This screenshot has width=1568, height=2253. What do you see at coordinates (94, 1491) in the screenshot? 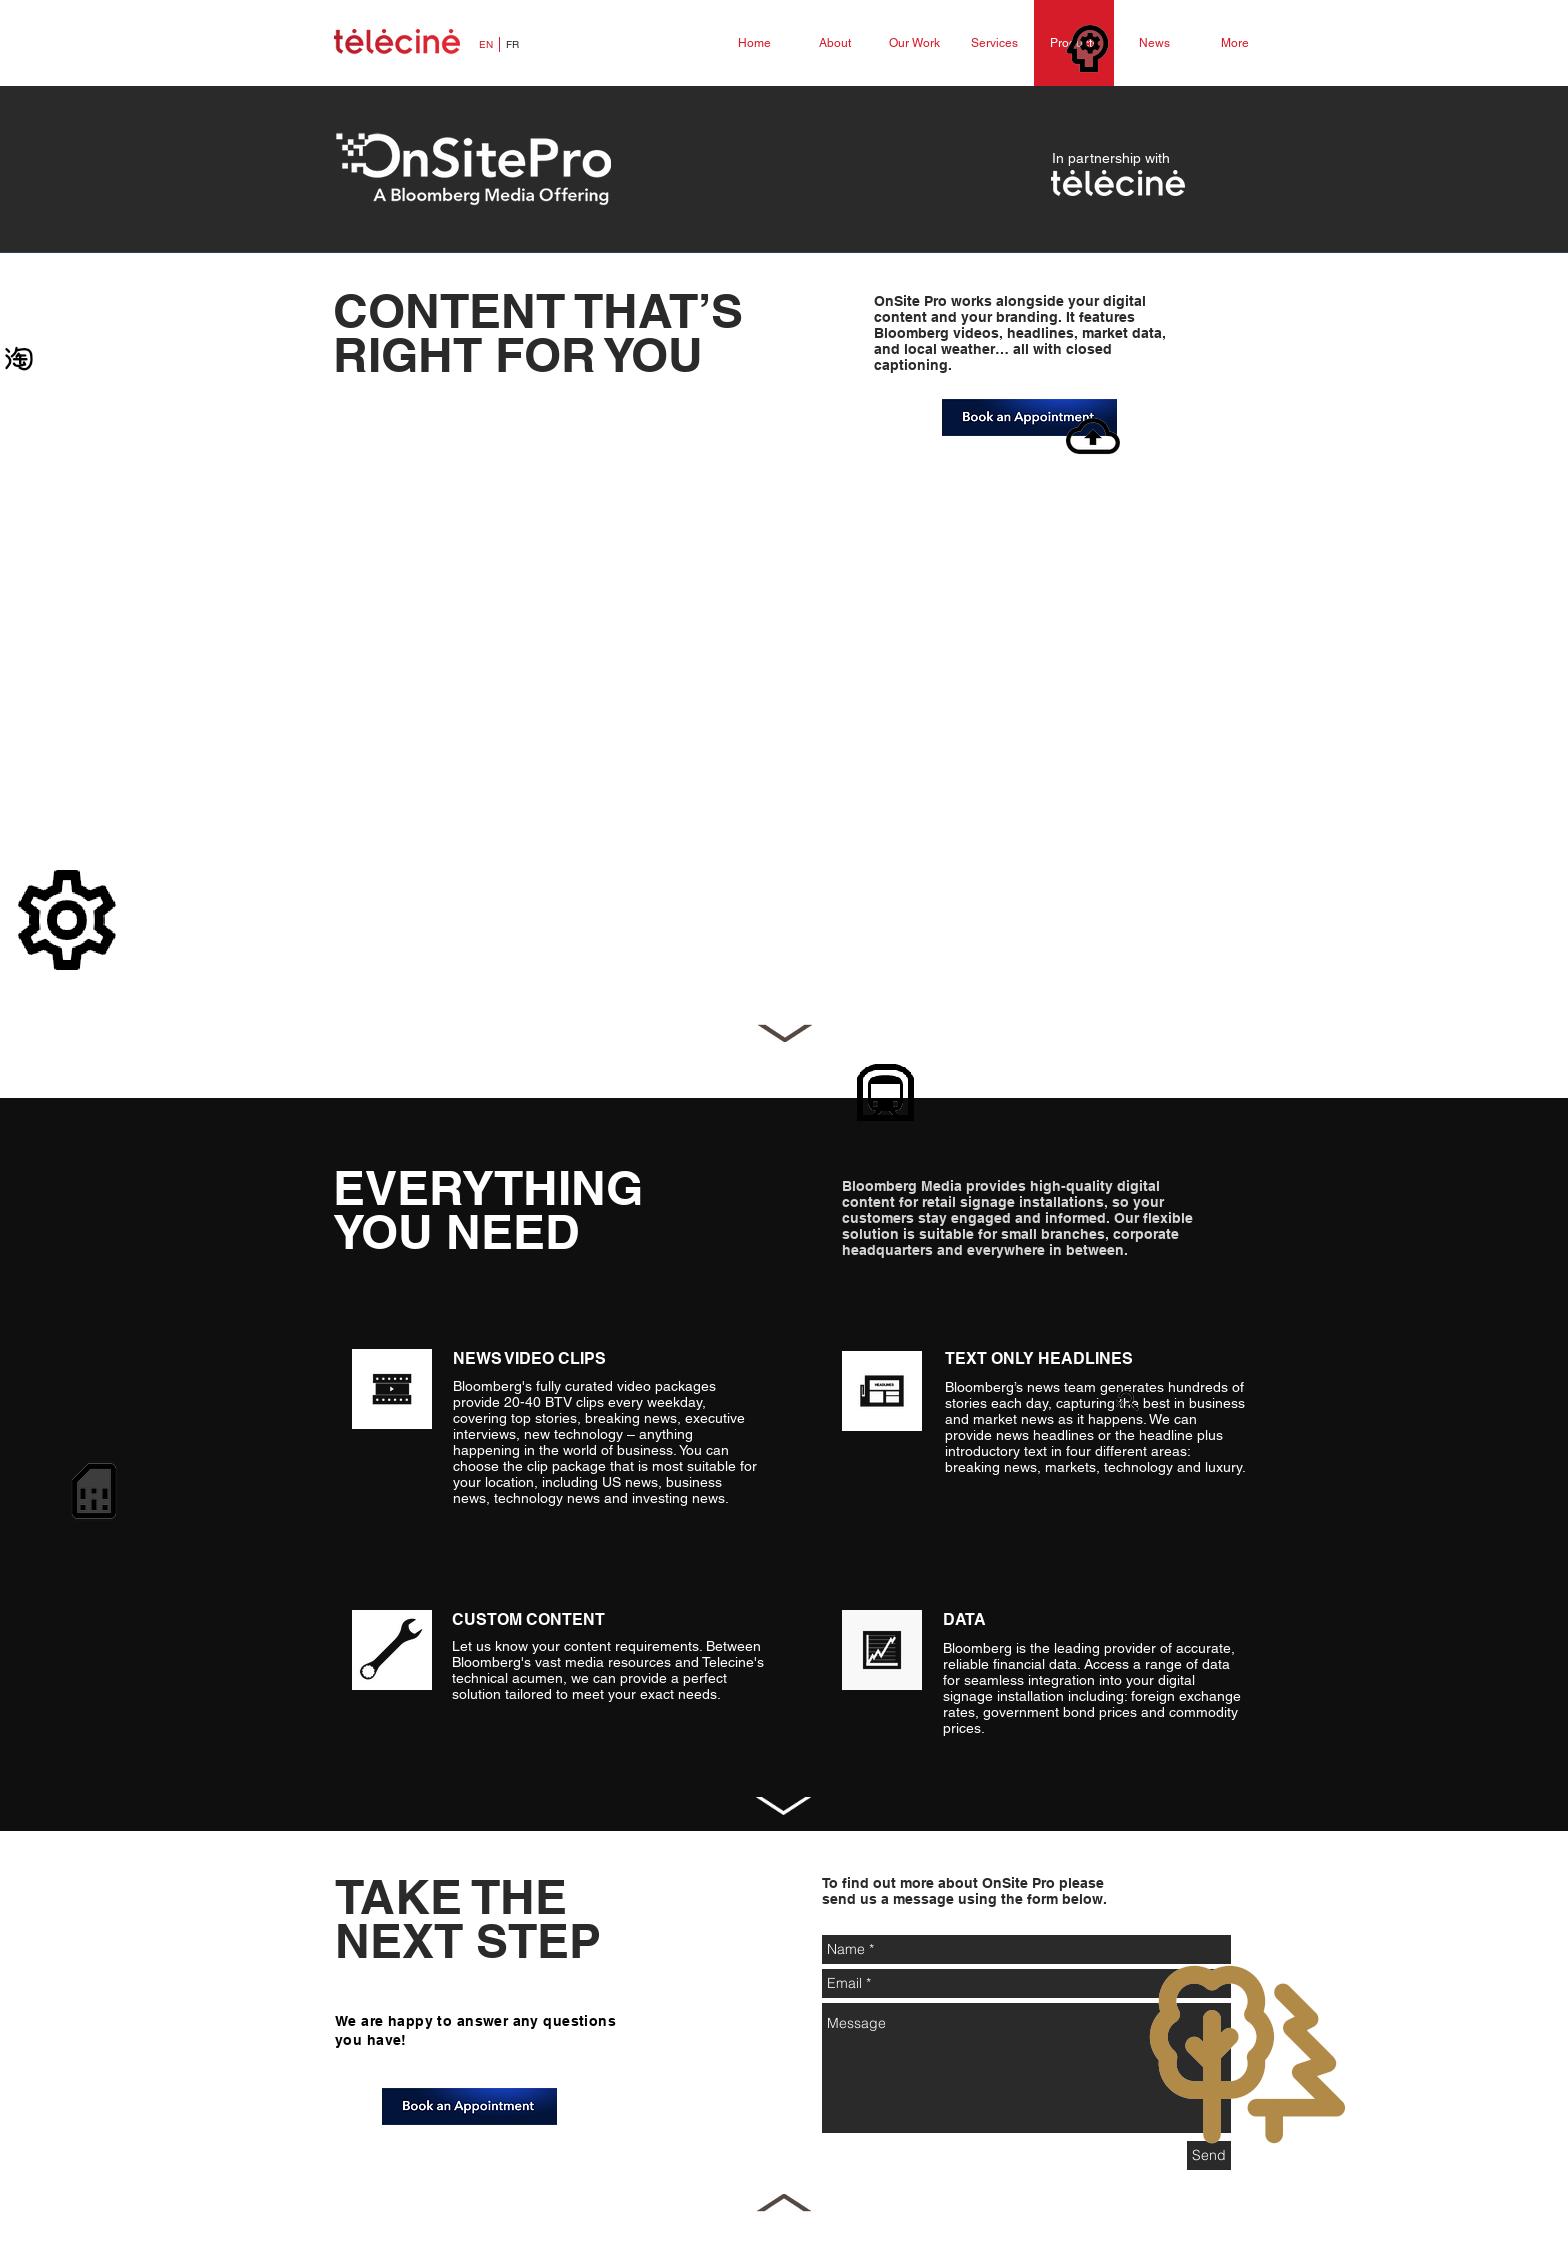
I see `view sim card information` at bounding box center [94, 1491].